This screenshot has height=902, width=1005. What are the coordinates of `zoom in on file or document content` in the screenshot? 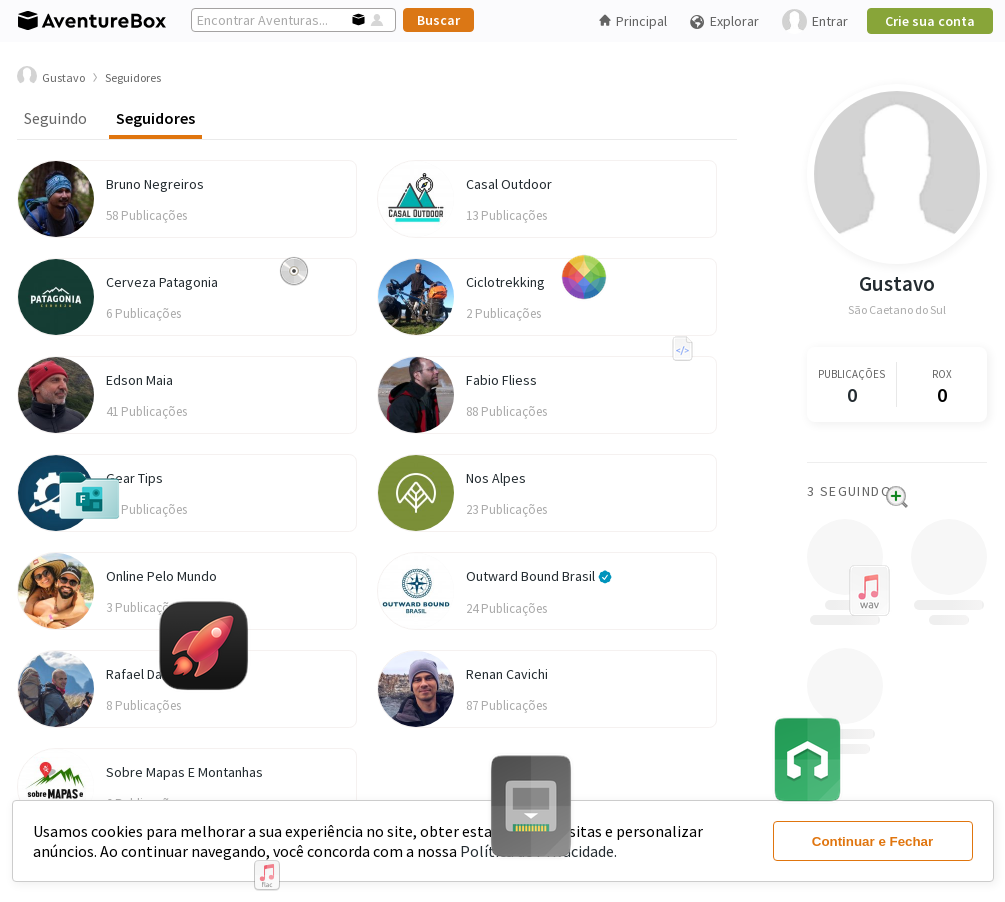 It's located at (897, 497).